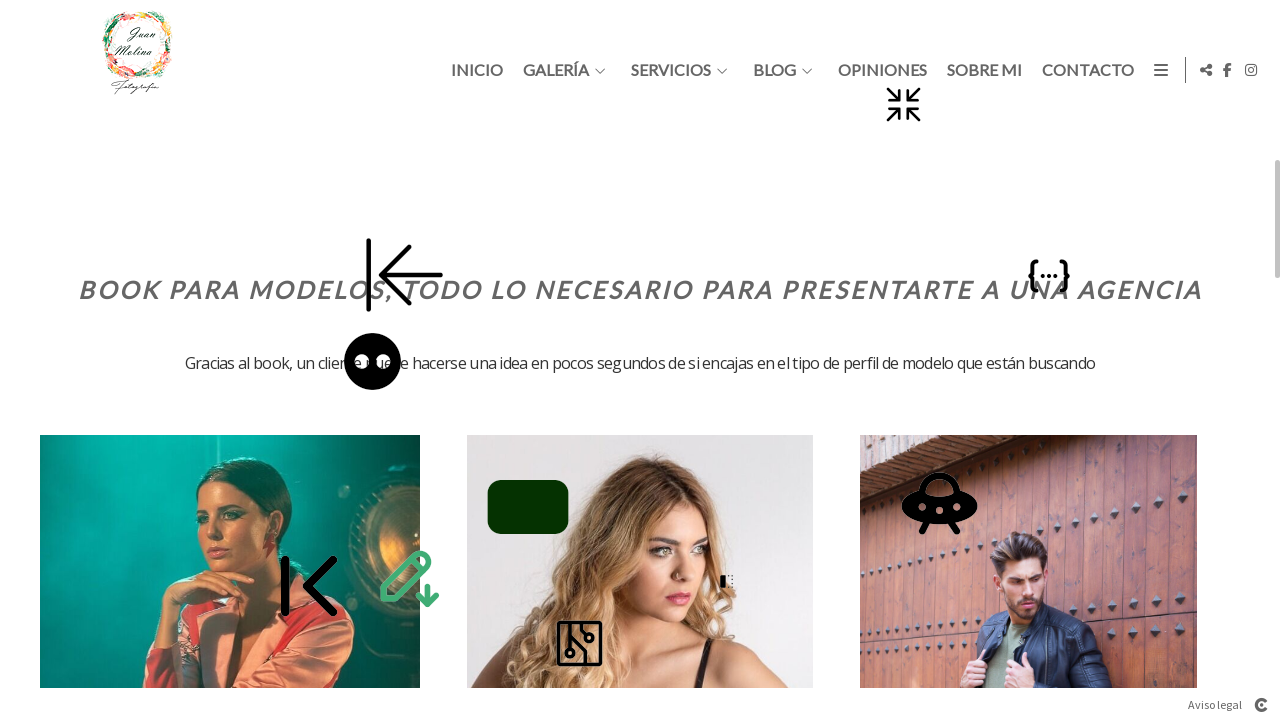 The image size is (1280, 720). I want to click on skip to beginning or first item, so click(307, 586).